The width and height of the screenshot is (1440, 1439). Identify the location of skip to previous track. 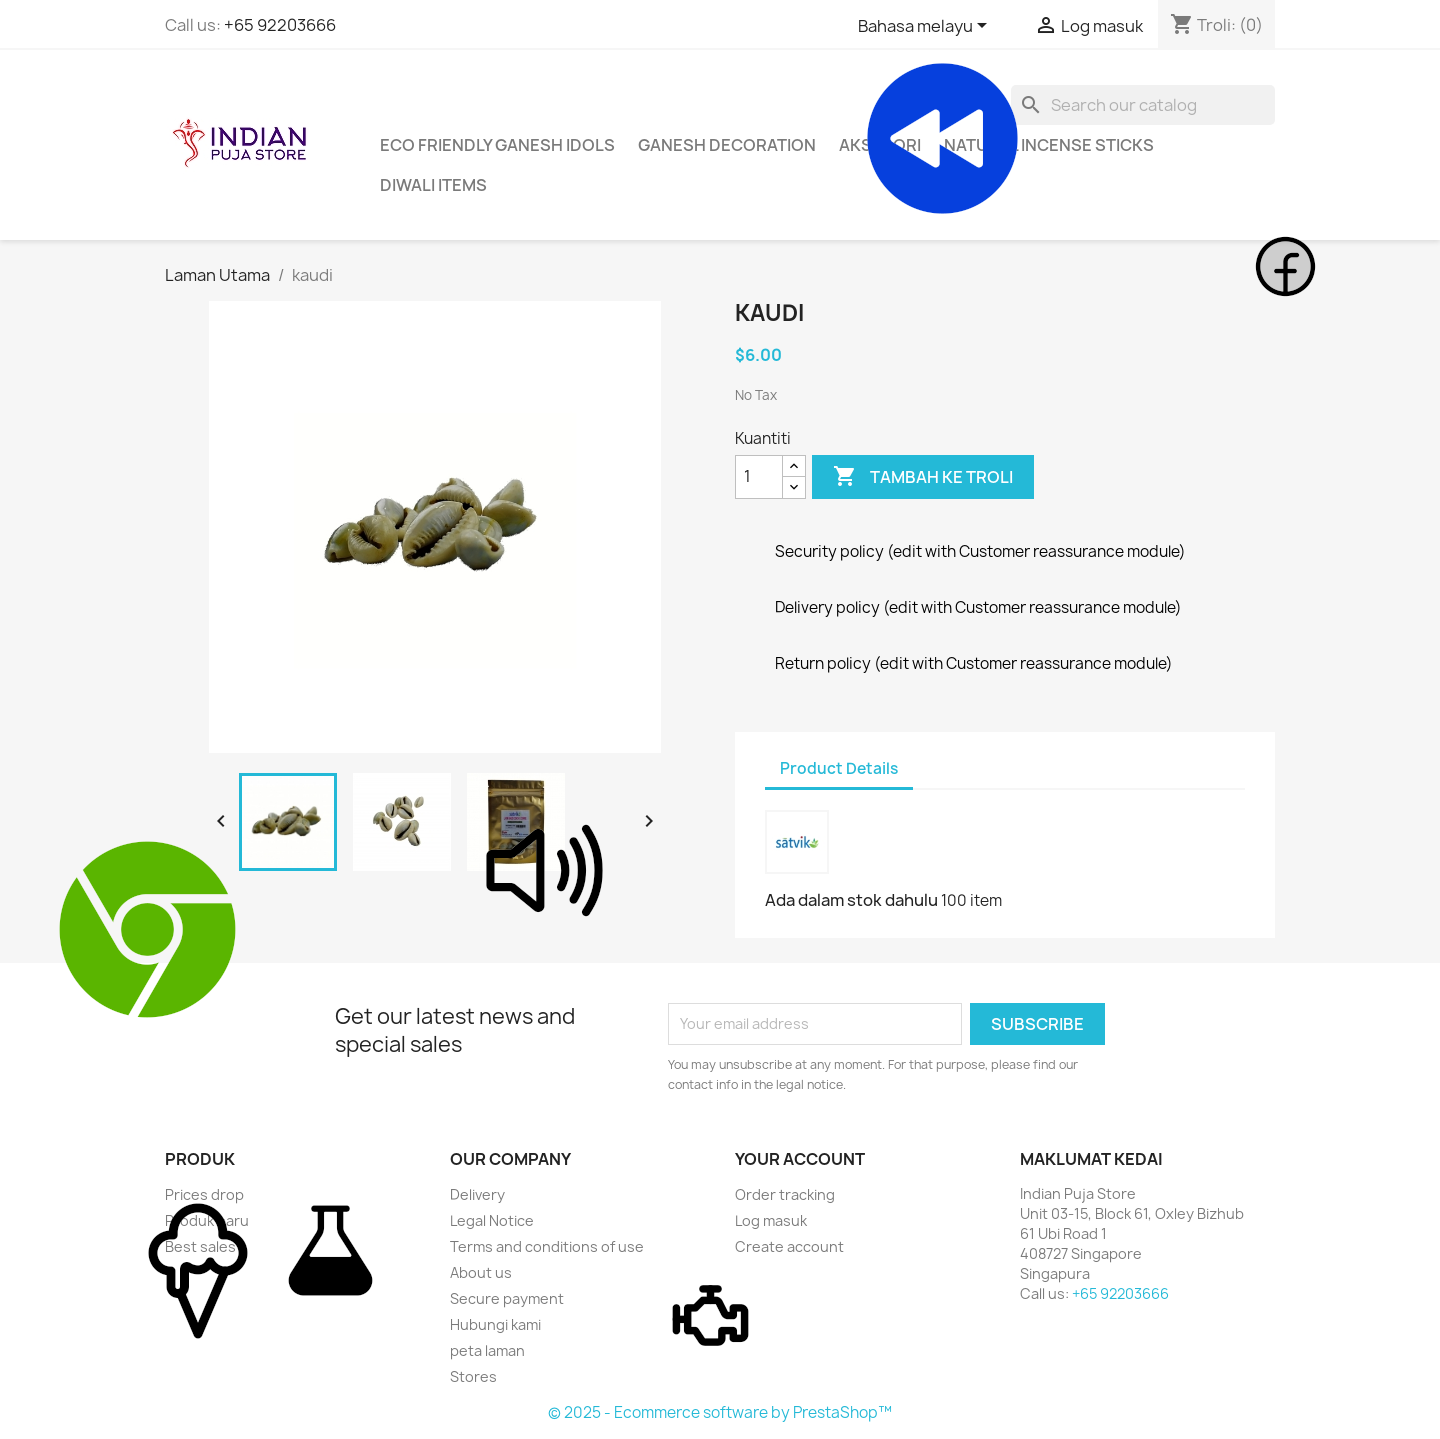
(942, 138).